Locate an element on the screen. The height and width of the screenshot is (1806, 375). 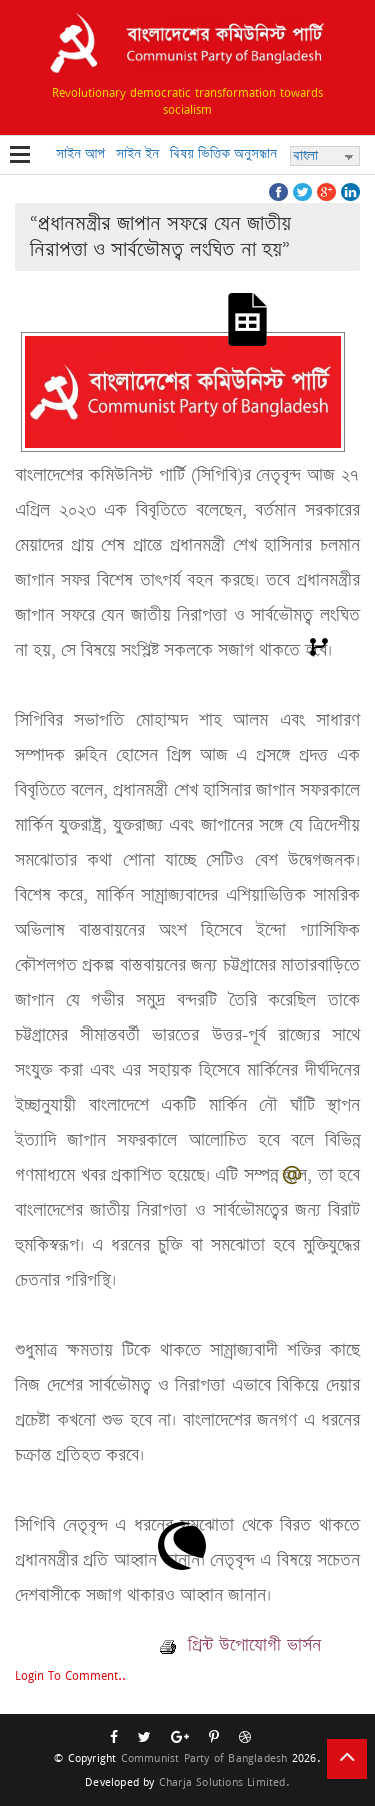
compose a new email is located at coordinates (292, 1175).